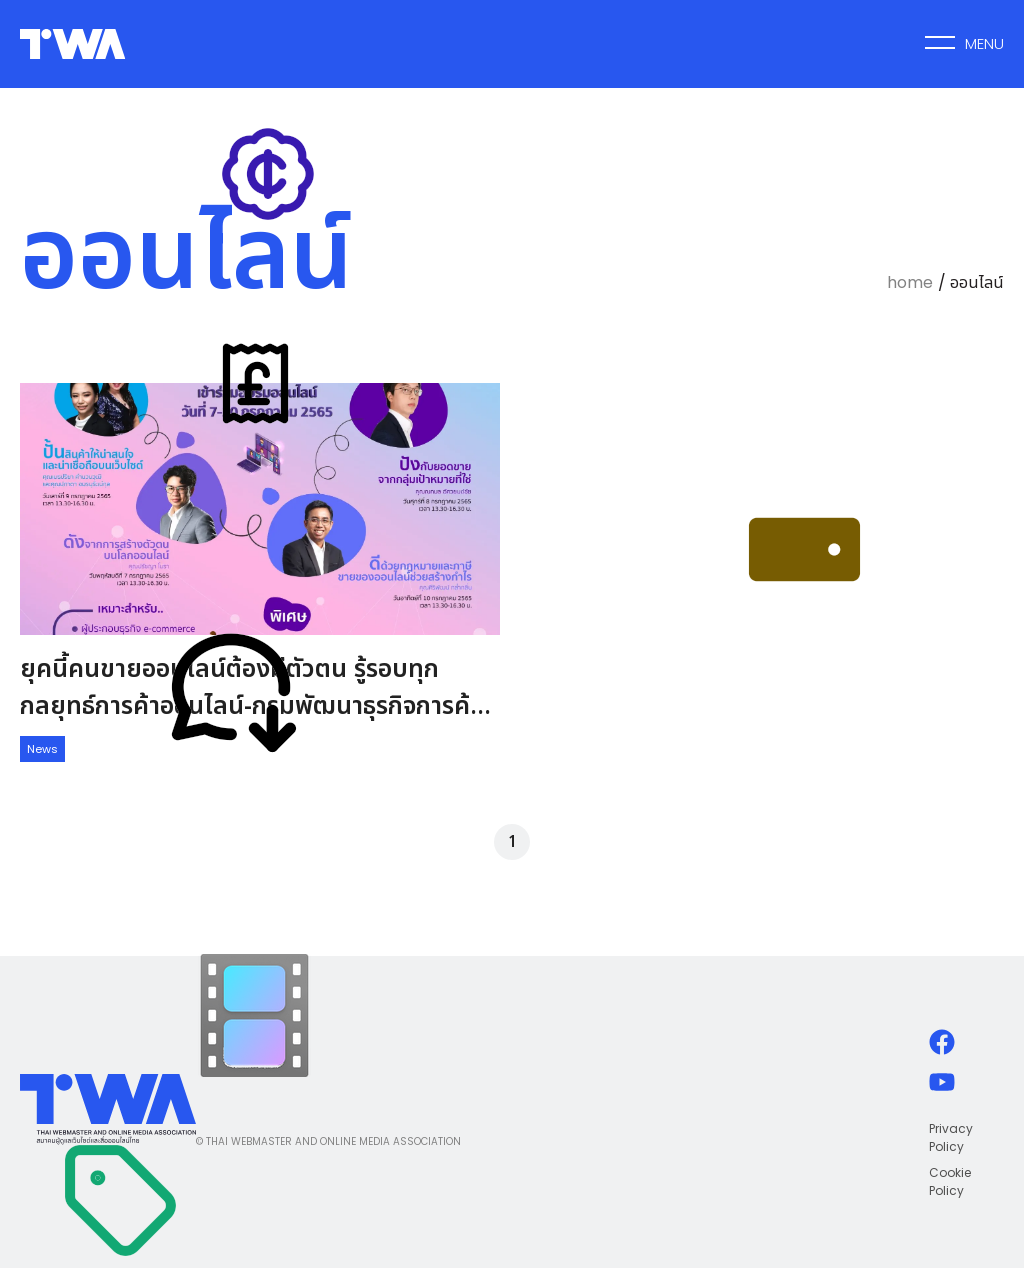 This screenshot has height=1268, width=1024. Describe the element at coordinates (231, 687) in the screenshot. I see `download conversation or chat history` at that location.